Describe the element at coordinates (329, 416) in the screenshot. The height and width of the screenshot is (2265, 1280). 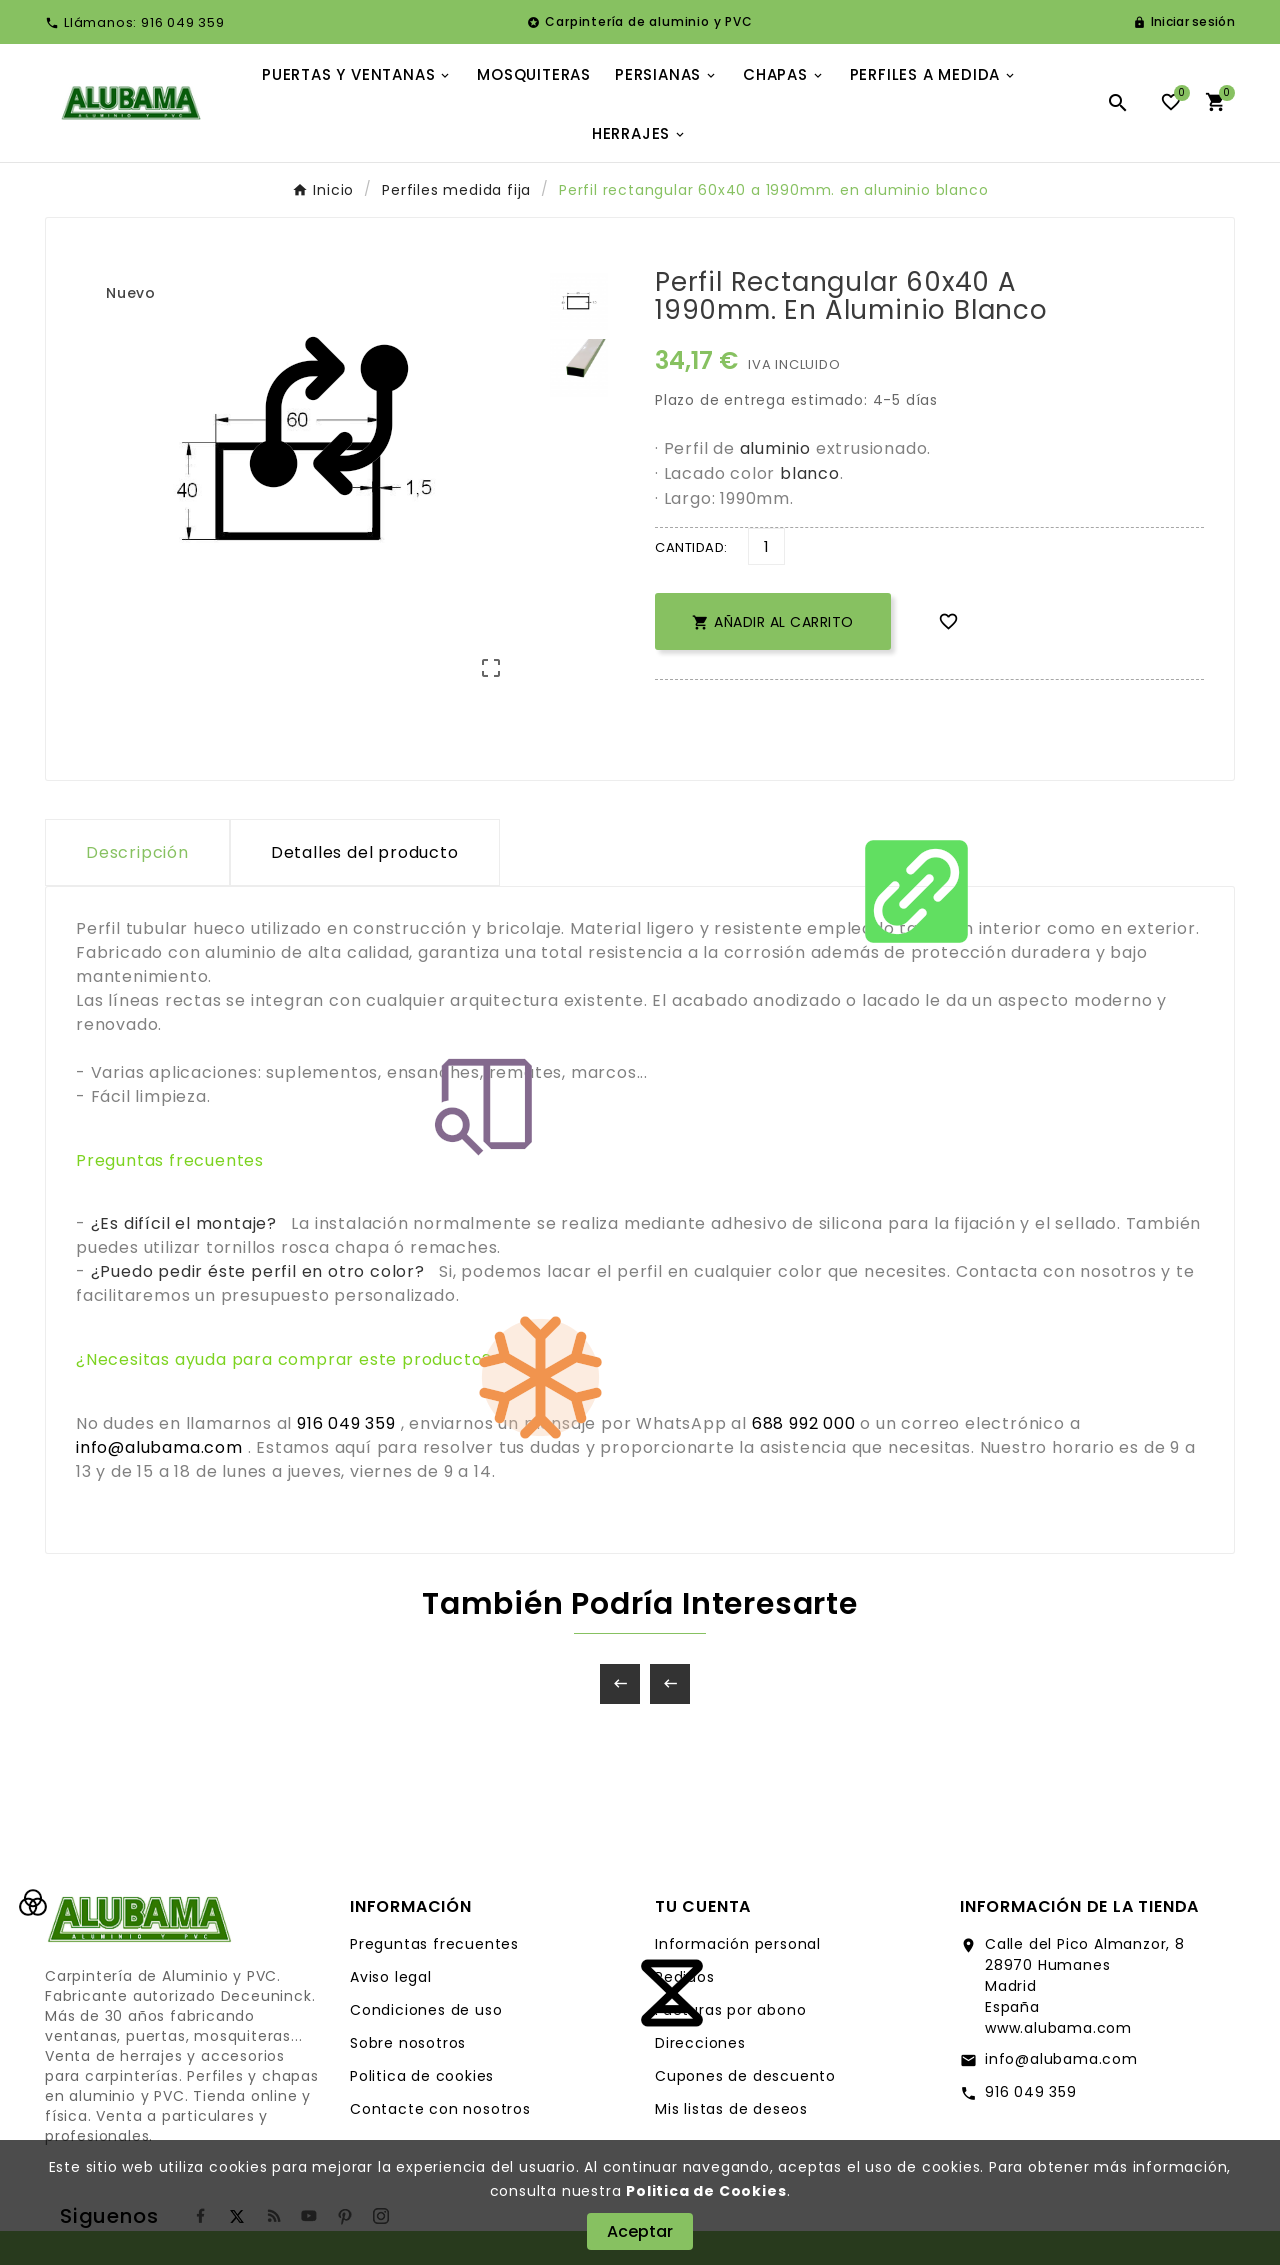
I see `swap or exchange items` at that location.